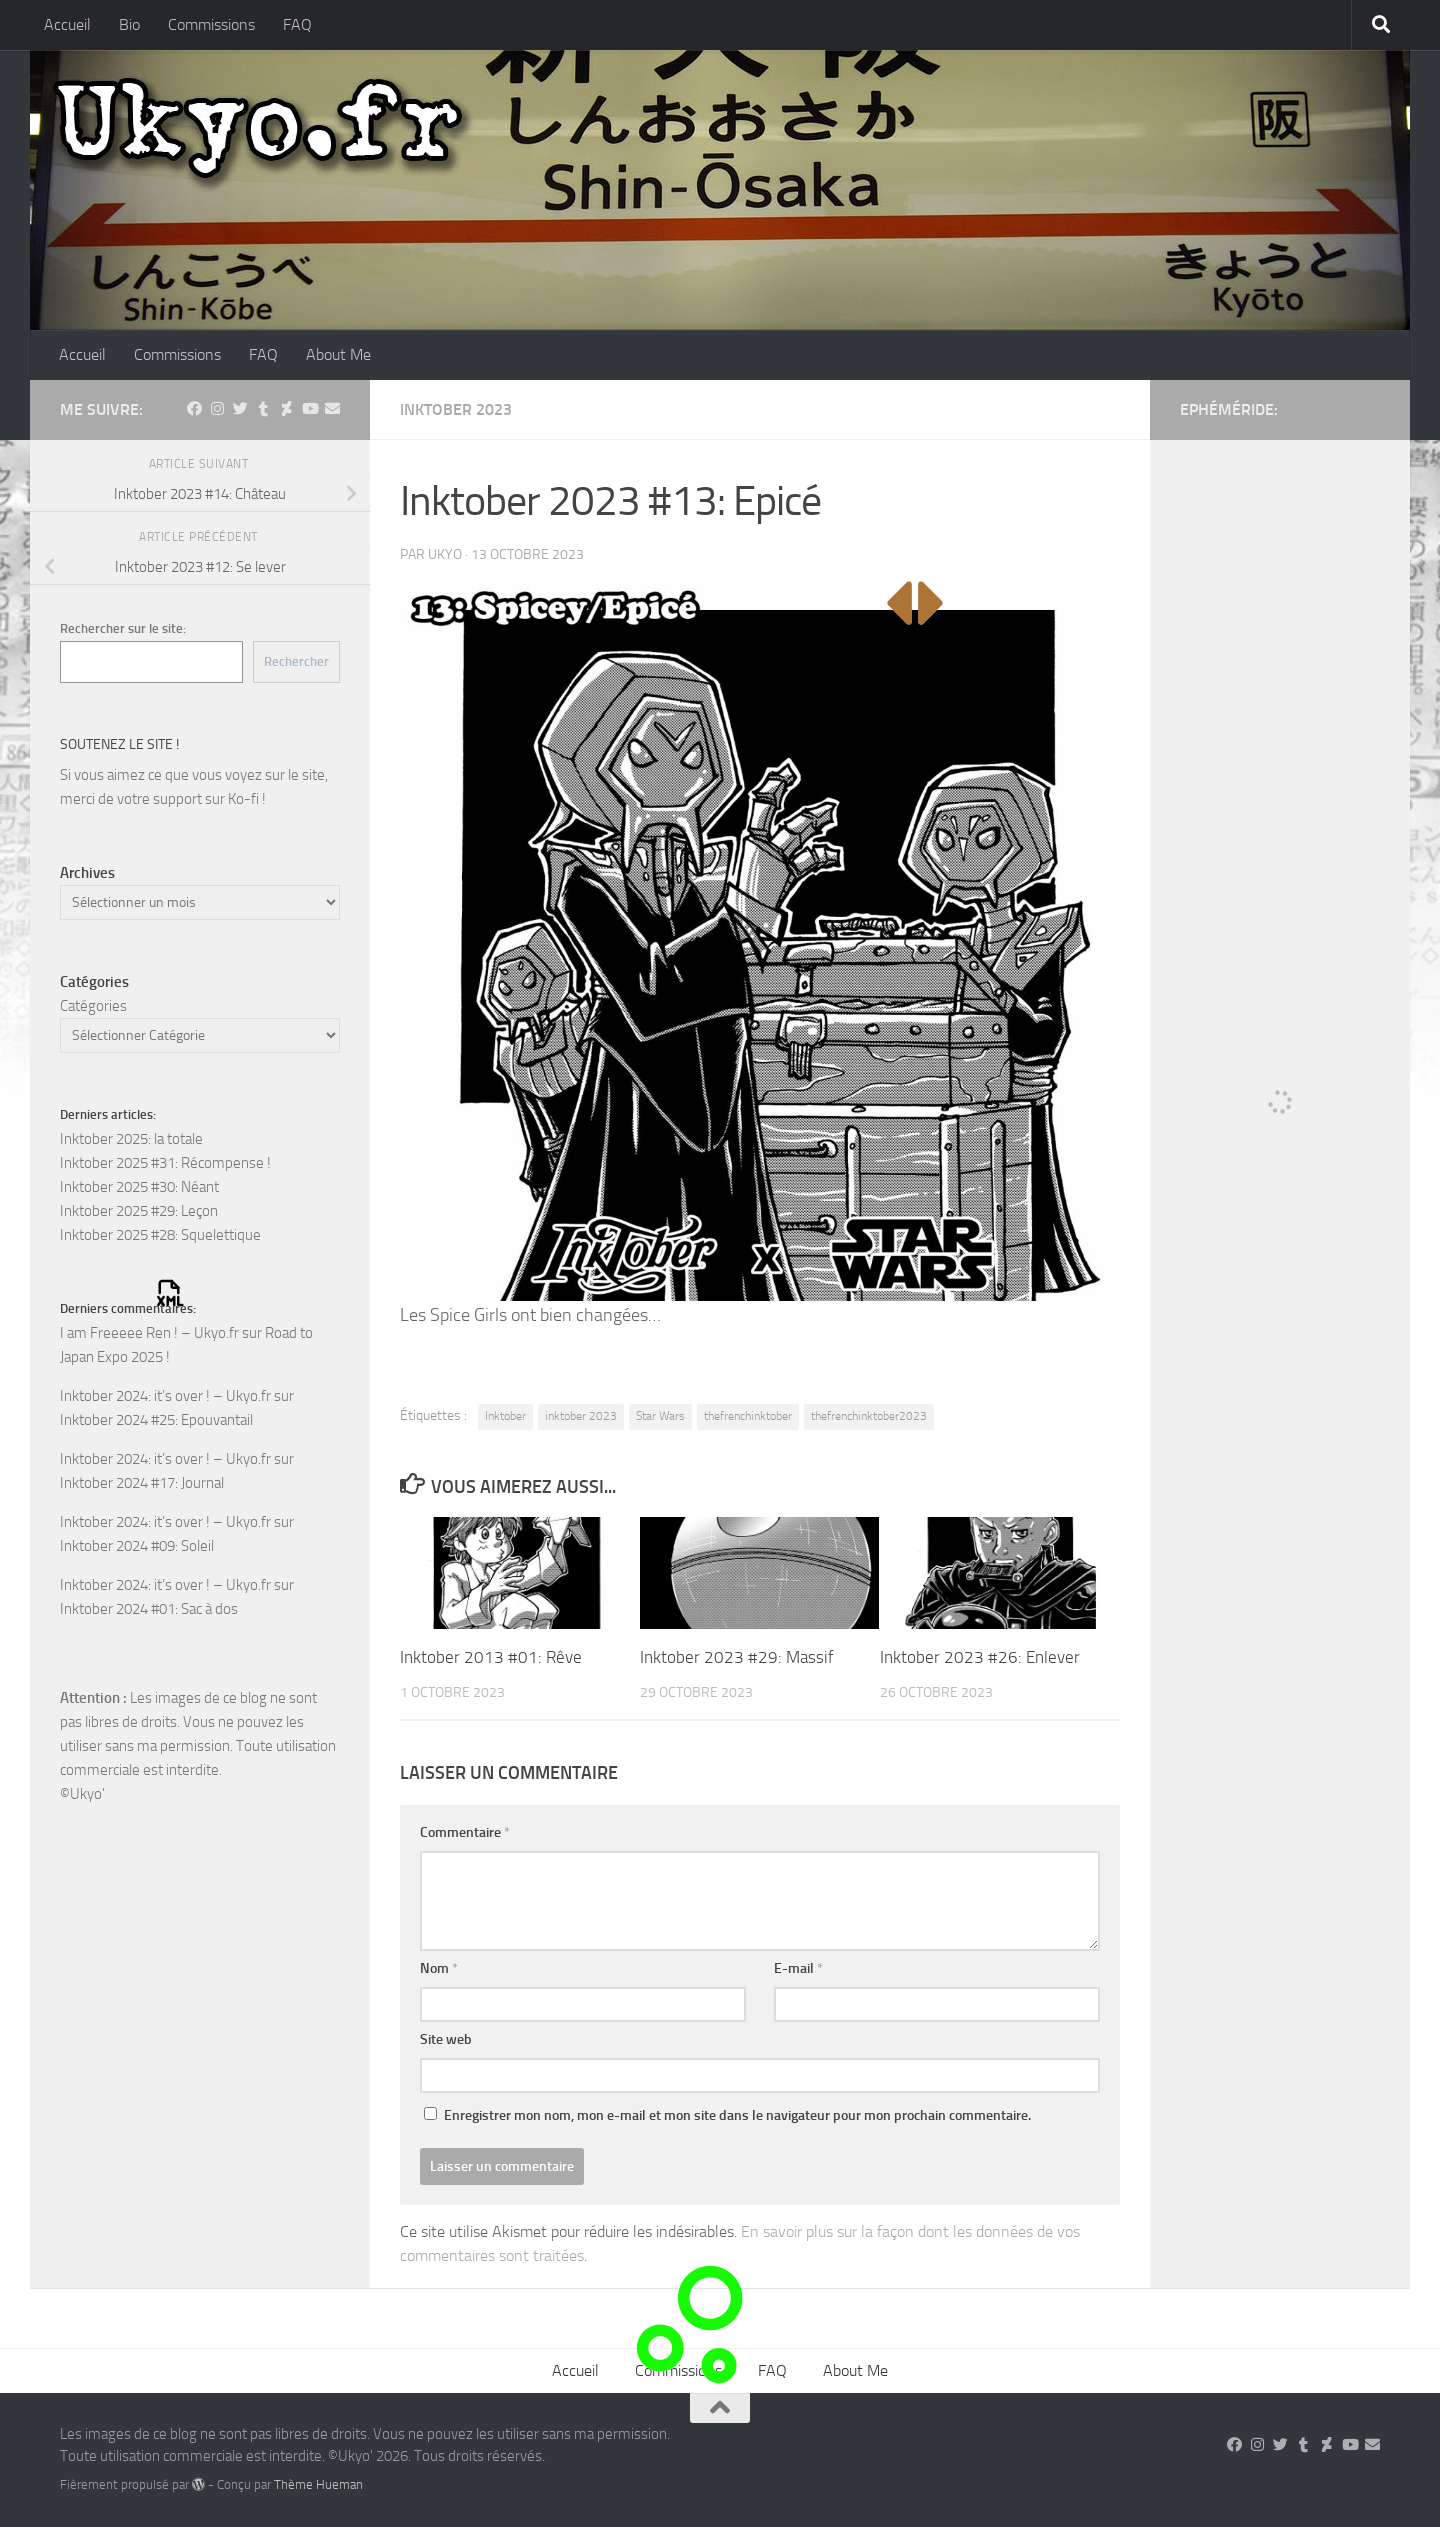  What do you see at coordinates (915, 603) in the screenshot?
I see `adjust horizontal spacing or position` at bounding box center [915, 603].